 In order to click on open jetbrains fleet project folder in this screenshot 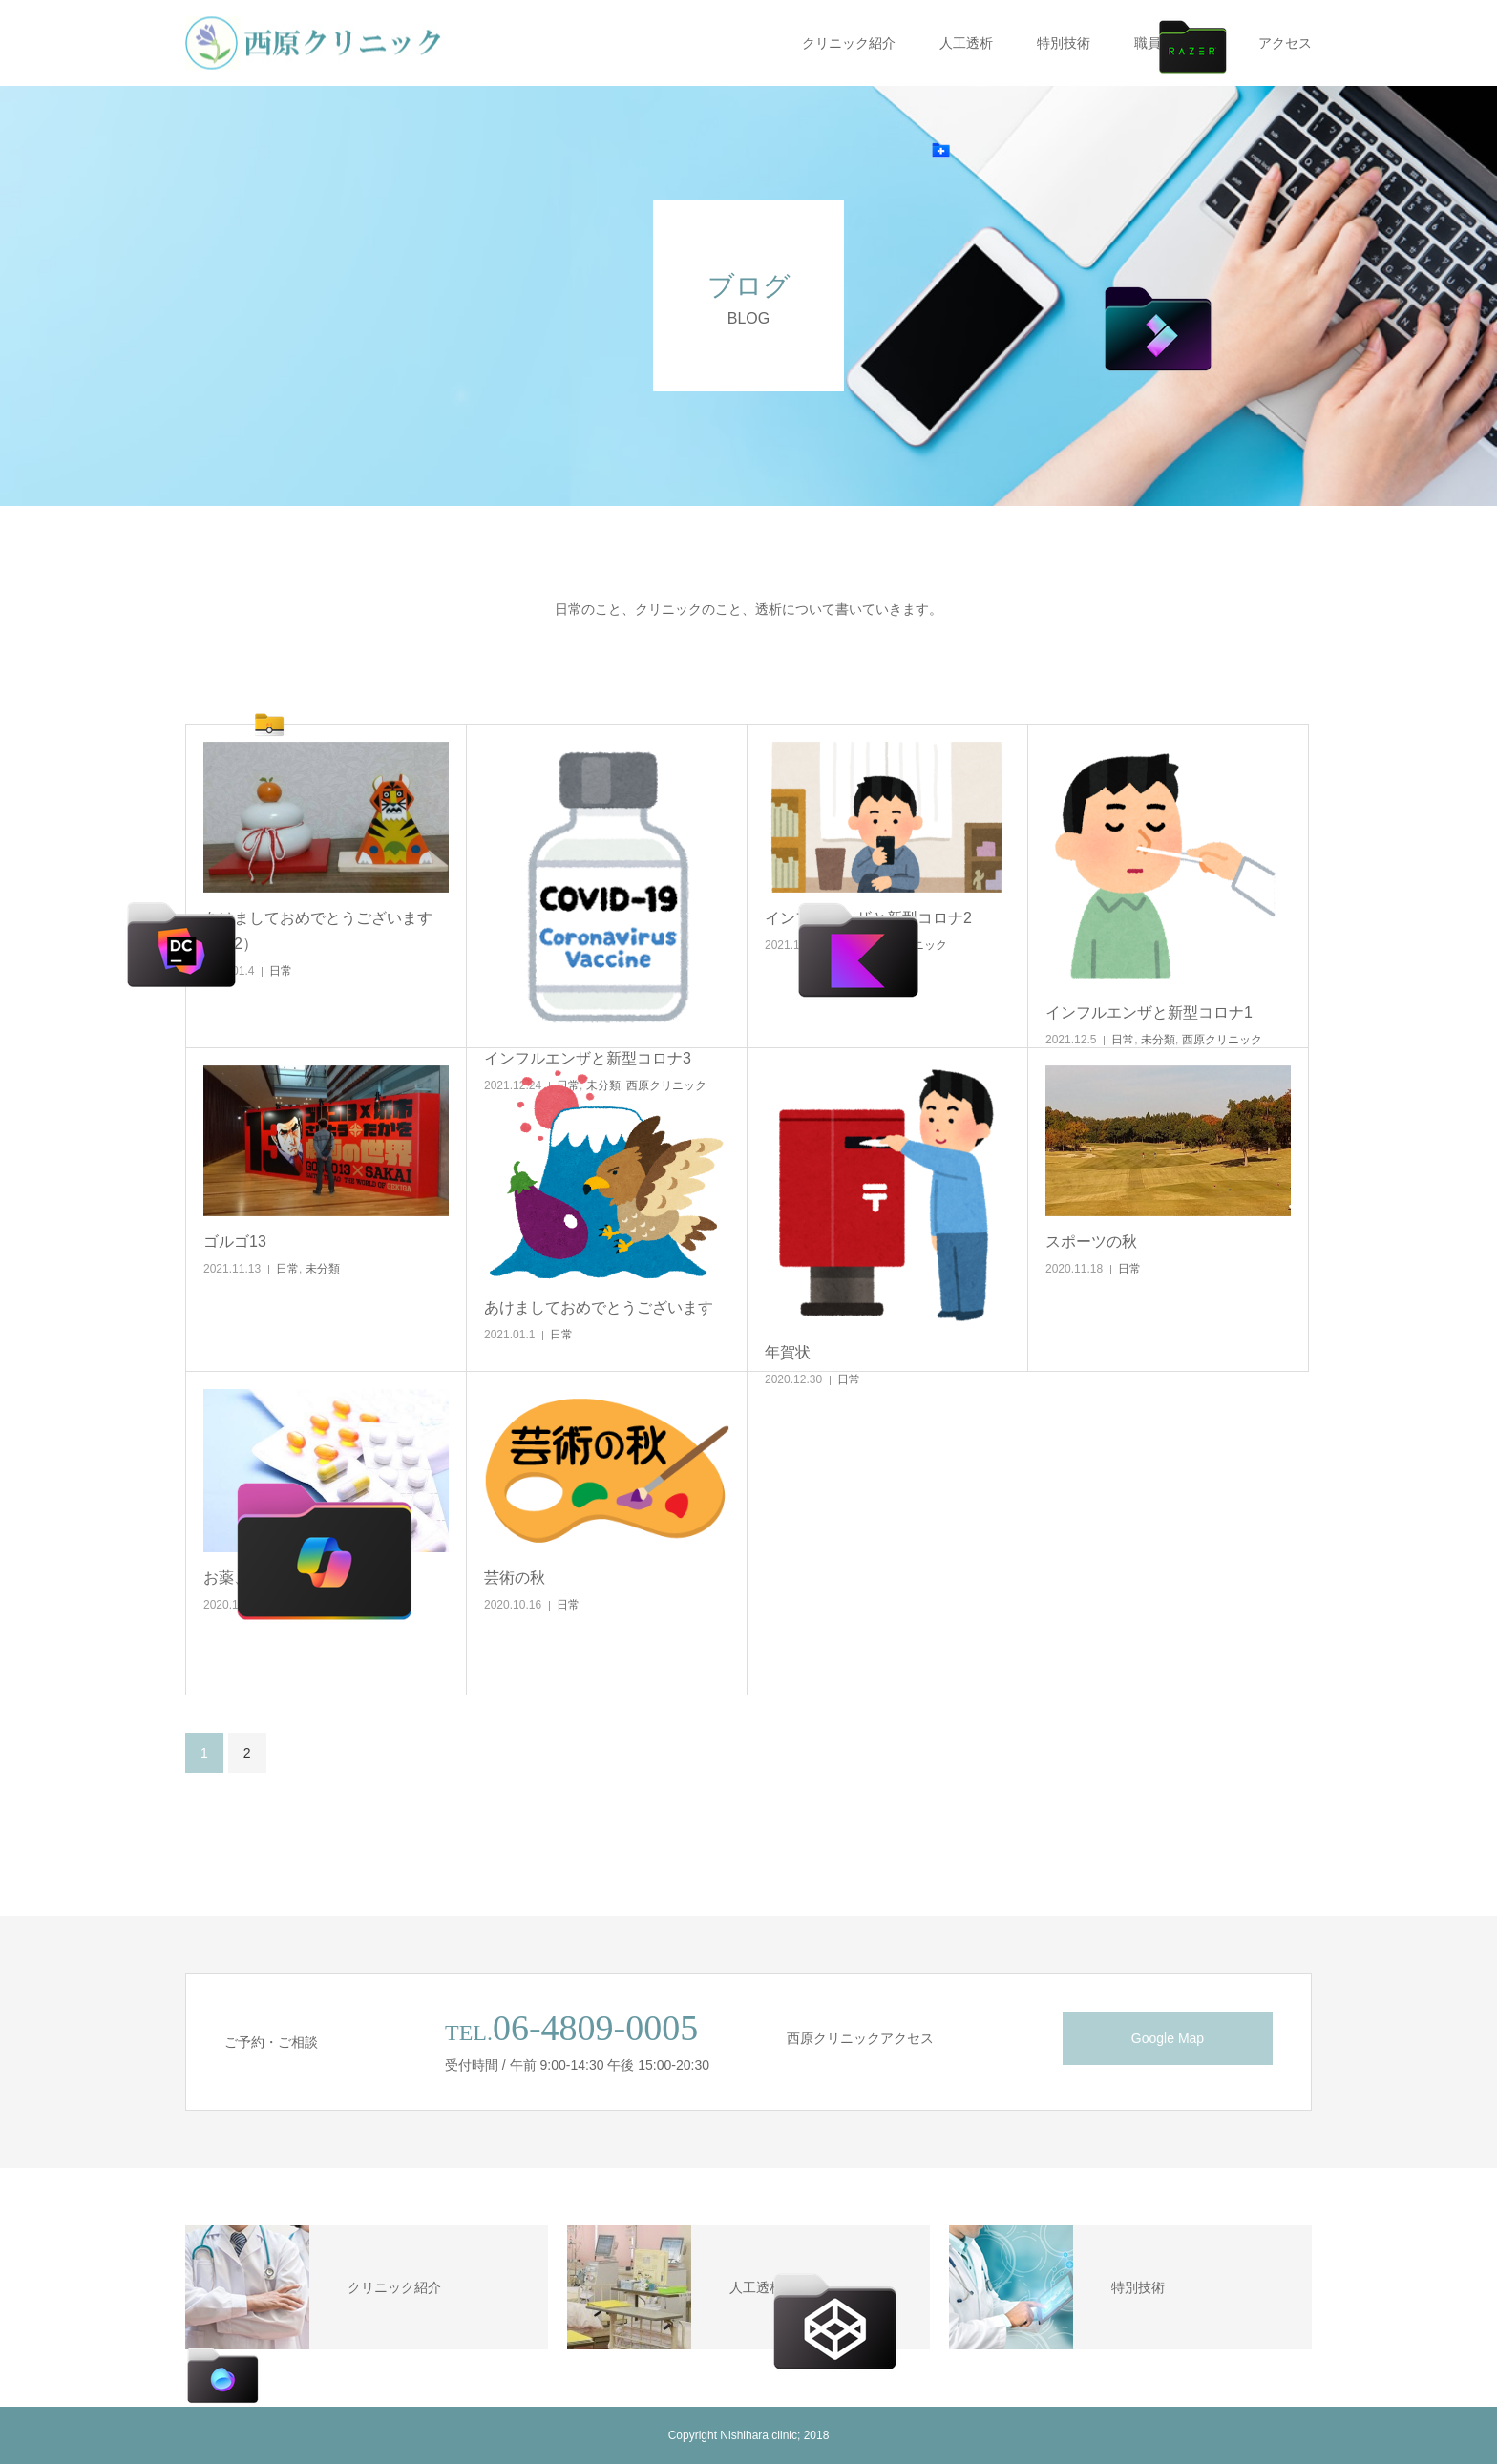, I will do `click(222, 2377)`.